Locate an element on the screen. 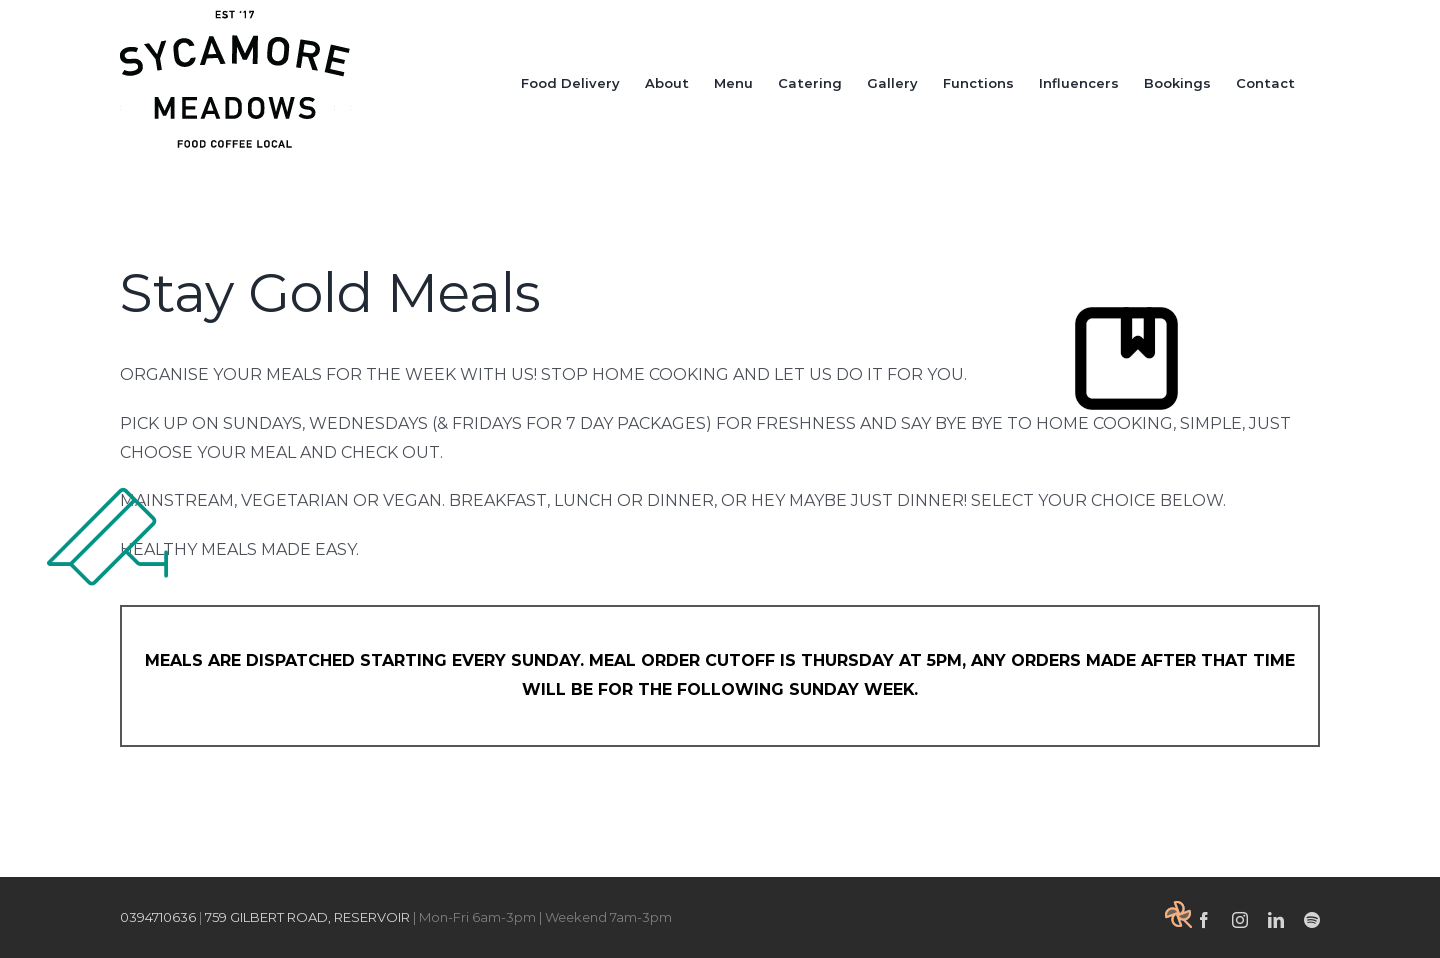  decorative or playful element indicating a fun feature is located at coordinates (1179, 915).